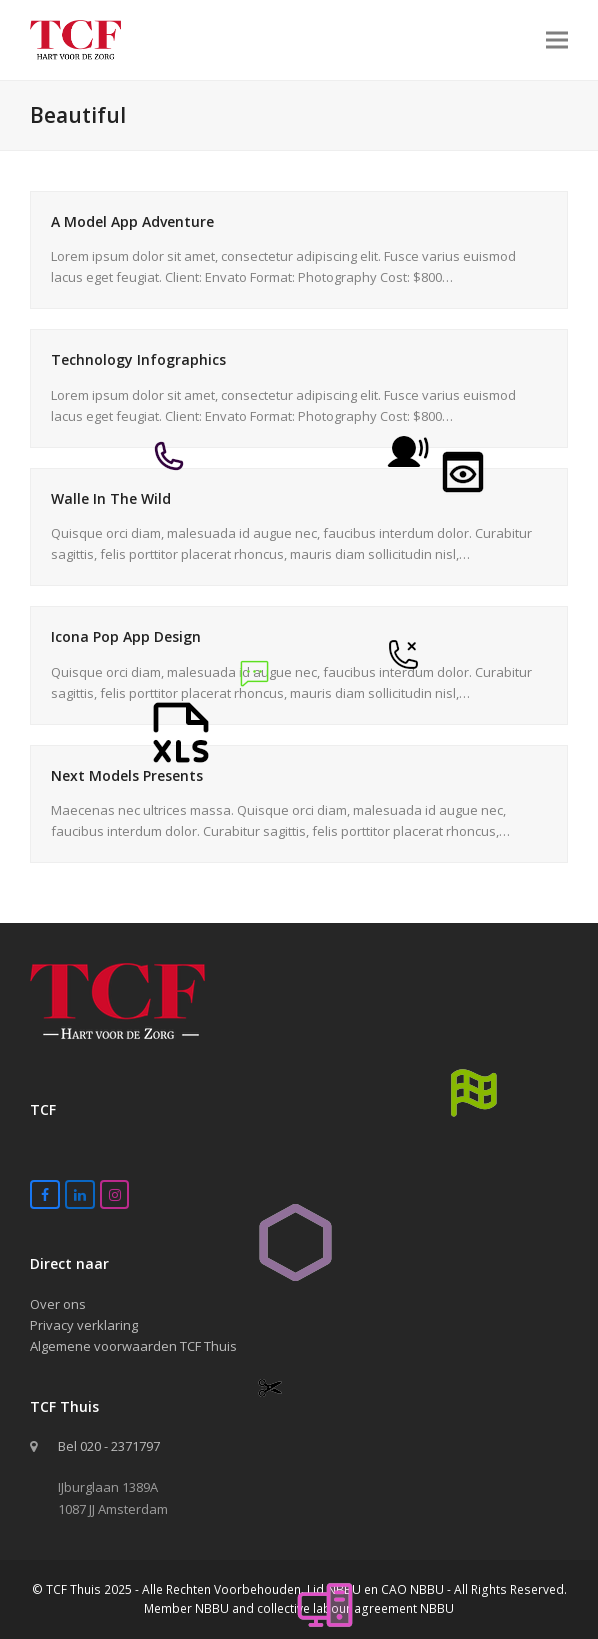 The image size is (598, 1639). What do you see at coordinates (463, 472) in the screenshot?
I see `preview file or document before opening` at bounding box center [463, 472].